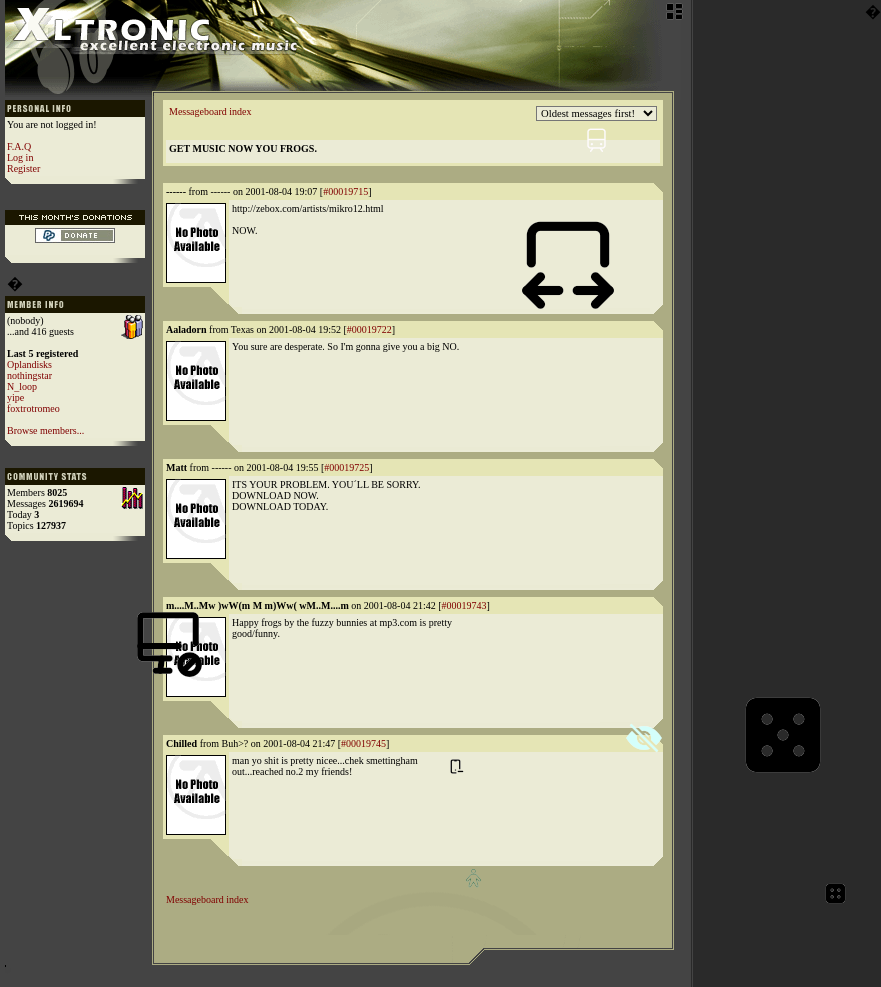 The height and width of the screenshot is (987, 881). Describe the element at coordinates (455, 766) in the screenshot. I see `remove a mobile device from your account` at that location.